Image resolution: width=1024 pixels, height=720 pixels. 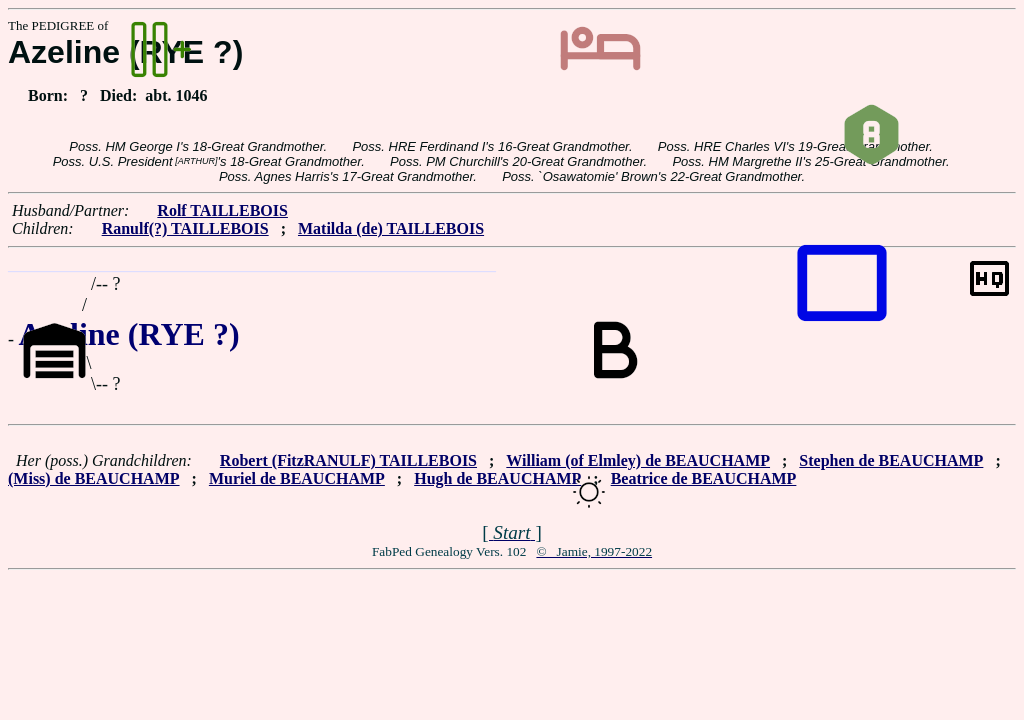 What do you see at coordinates (842, 283) in the screenshot?
I see `represents a container or frame element` at bounding box center [842, 283].